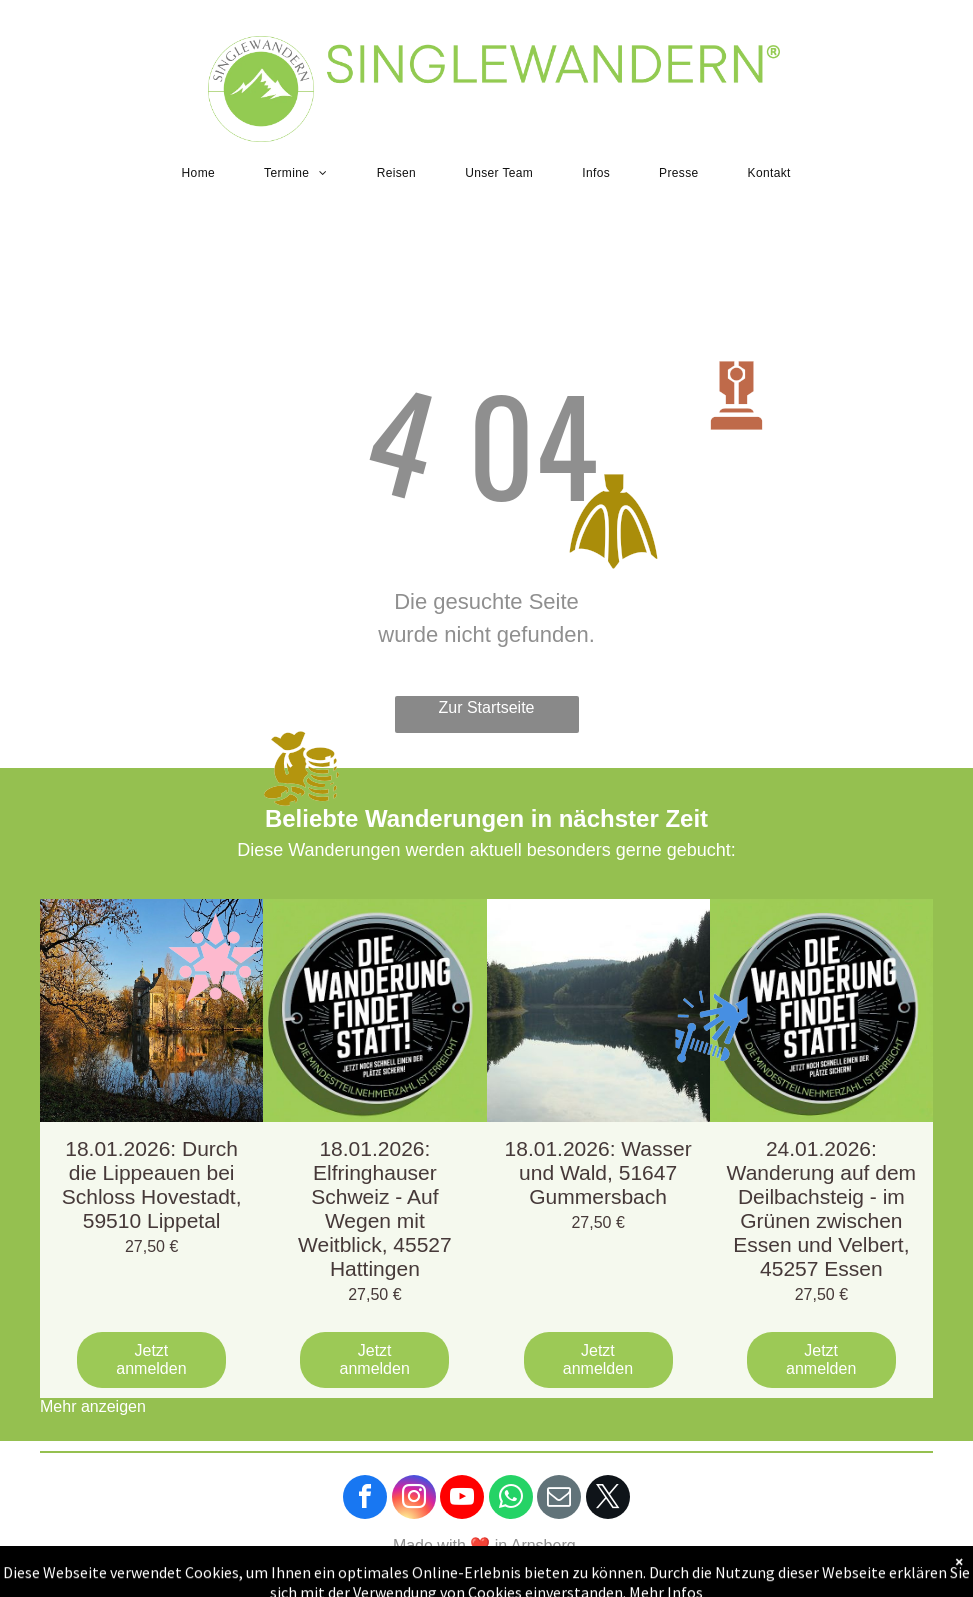 The image size is (973, 1597). What do you see at coordinates (736, 395) in the screenshot?
I see `tesla coil or electrical equipment icon` at bounding box center [736, 395].